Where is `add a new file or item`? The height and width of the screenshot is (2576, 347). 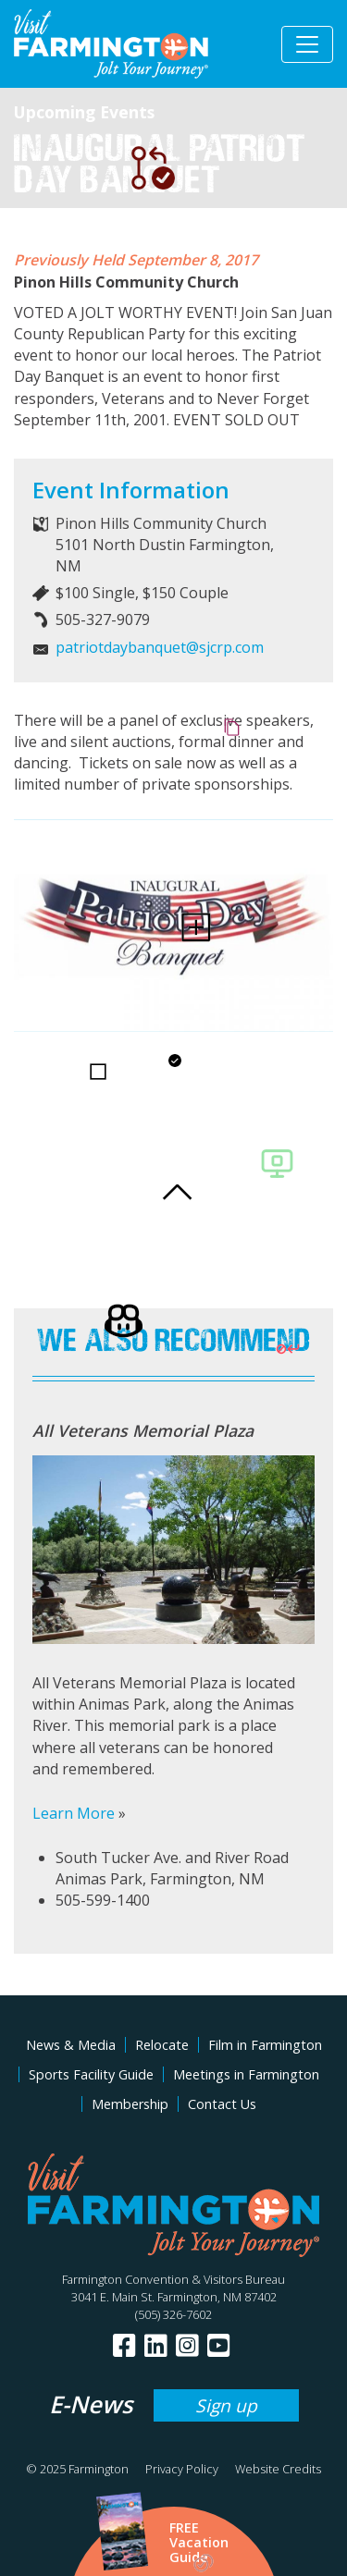 add a new file or item is located at coordinates (197, 928).